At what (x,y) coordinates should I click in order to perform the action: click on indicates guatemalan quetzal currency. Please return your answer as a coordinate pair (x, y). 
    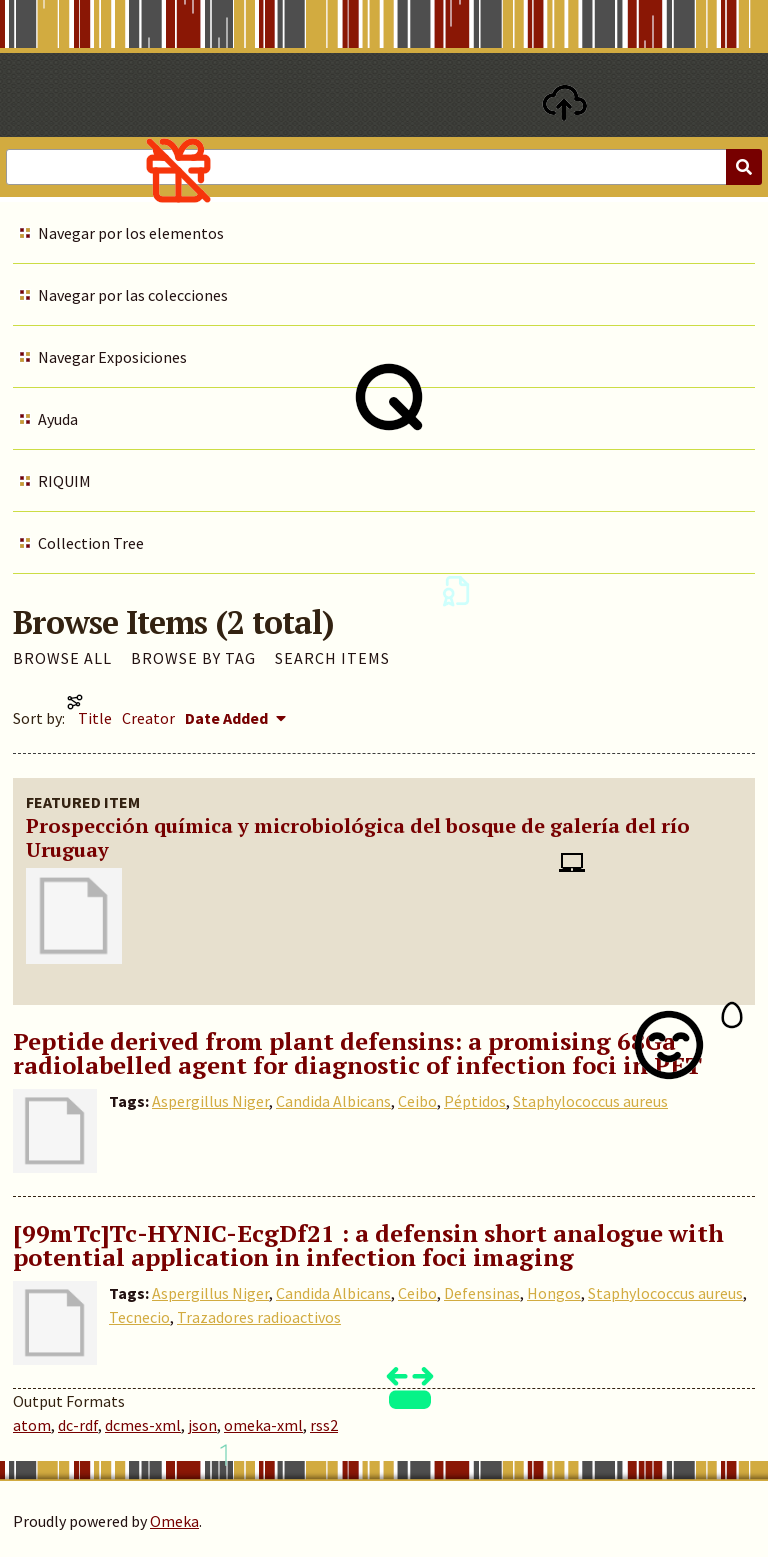
    Looking at the image, I should click on (389, 397).